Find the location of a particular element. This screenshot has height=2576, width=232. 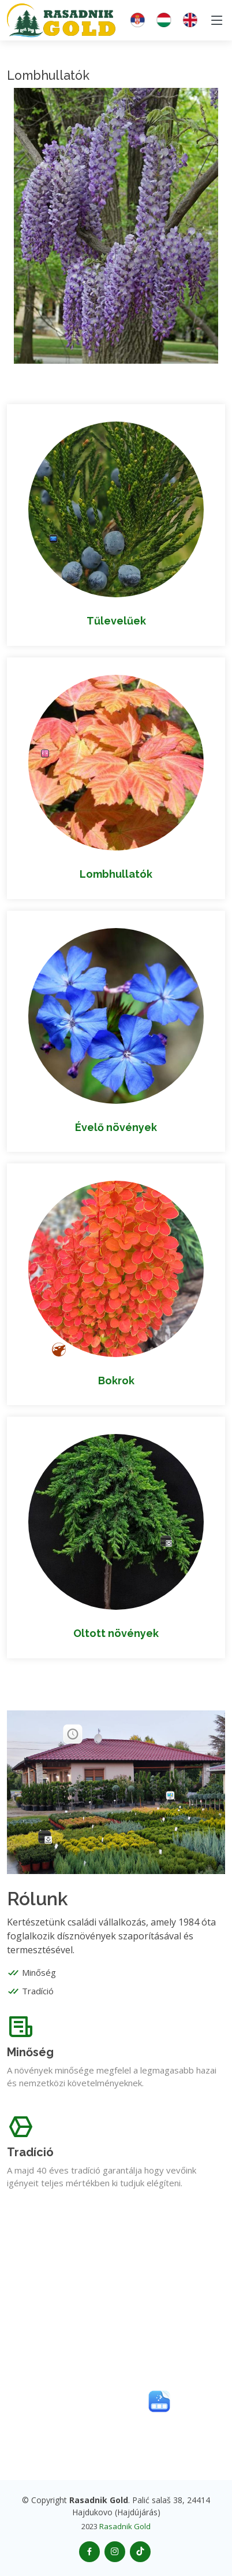

open the mail app is located at coordinates (53, 538).